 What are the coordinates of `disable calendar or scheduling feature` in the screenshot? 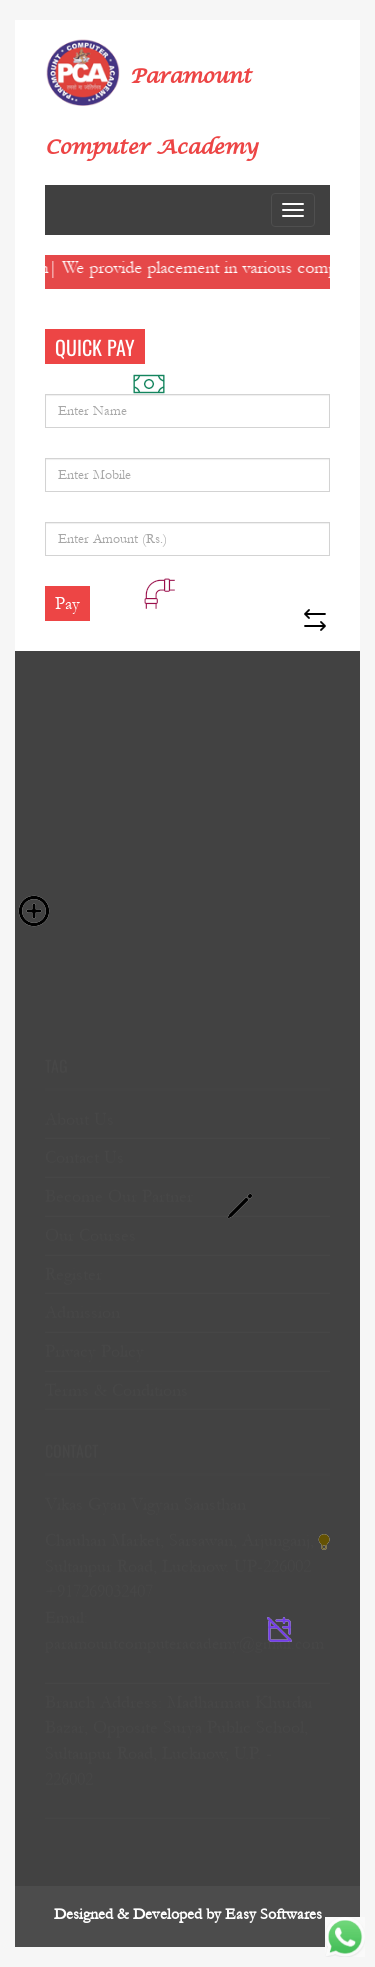 It's located at (279, 1629).